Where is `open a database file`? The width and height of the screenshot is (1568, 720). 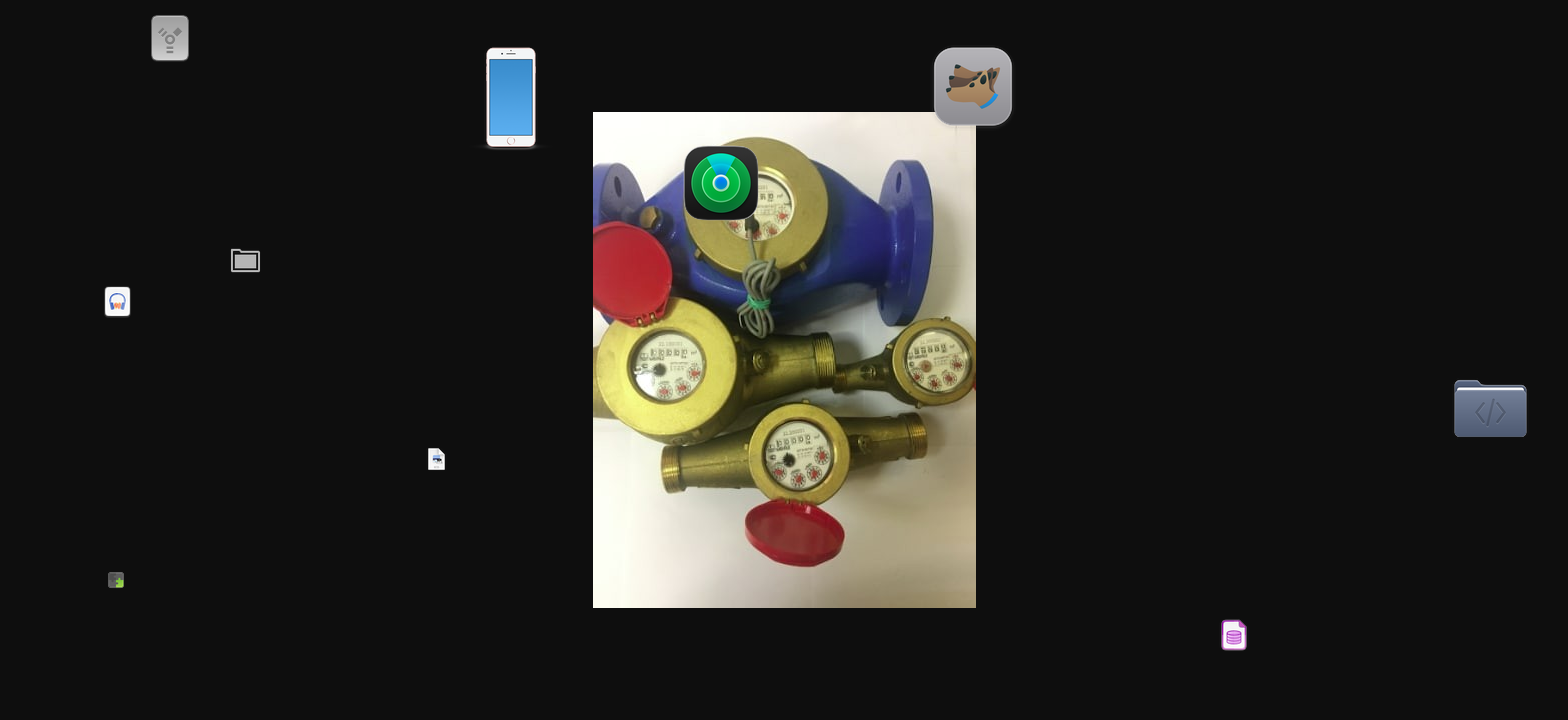
open a database file is located at coordinates (1234, 635).